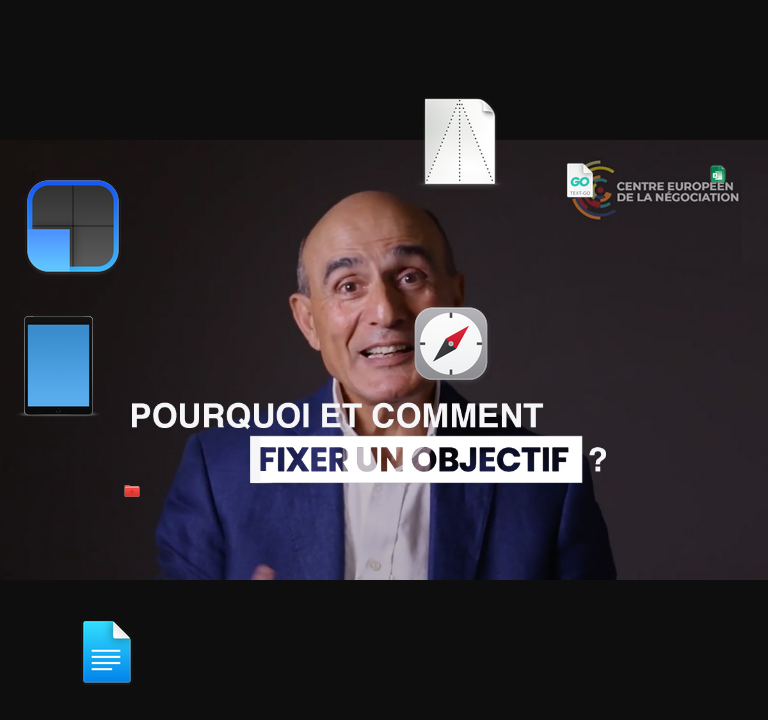 Image resolution: width=768 pixels, height=720 pixels. Describe the element at coordinates (718, 174) in the screenshot. I see `indicates a microsoft excel spreadsheet file` at that location.